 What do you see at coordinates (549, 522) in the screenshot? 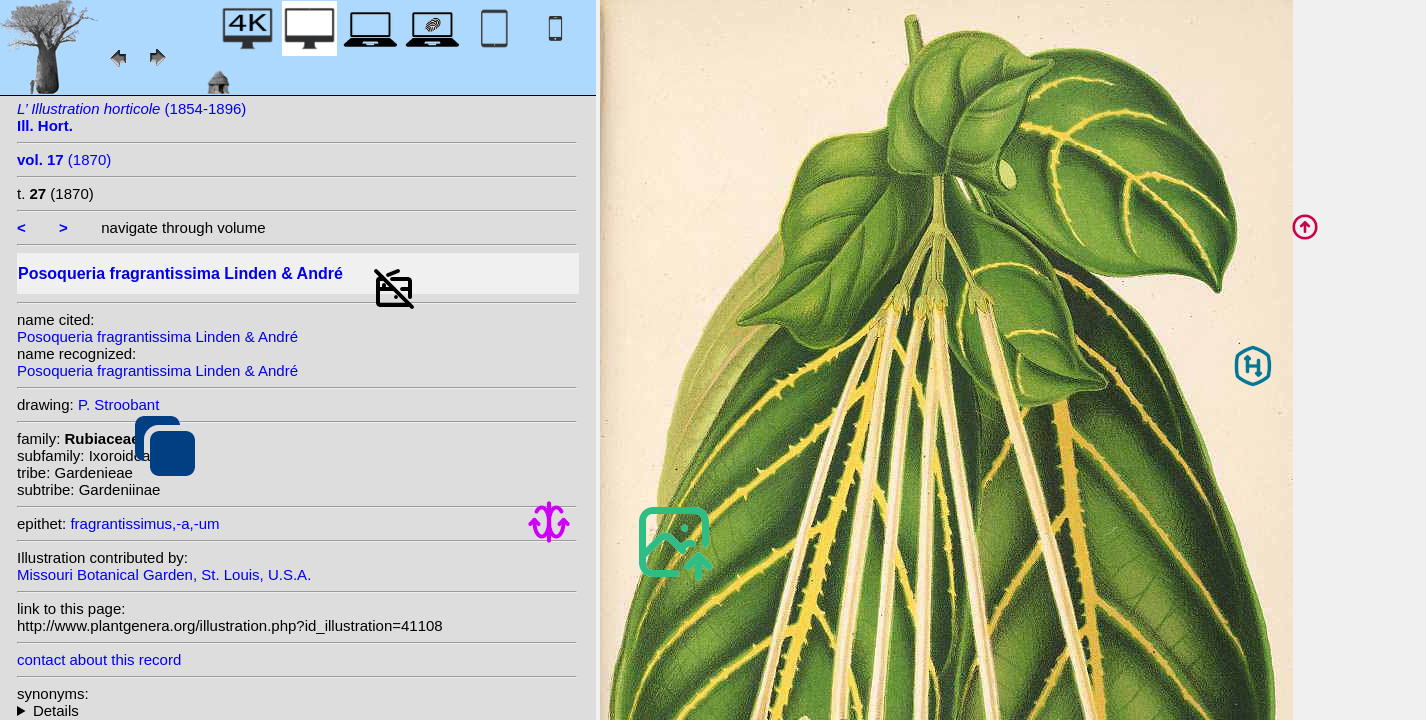
I see `toggle magnetic snap or alignment` at bounding box center [549, 522].